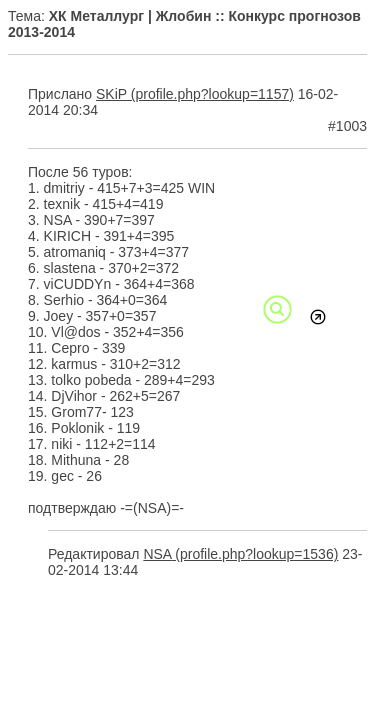  Describe the element at coordinates (277, 309) in the screenshot. I see `tap to search` at that location.